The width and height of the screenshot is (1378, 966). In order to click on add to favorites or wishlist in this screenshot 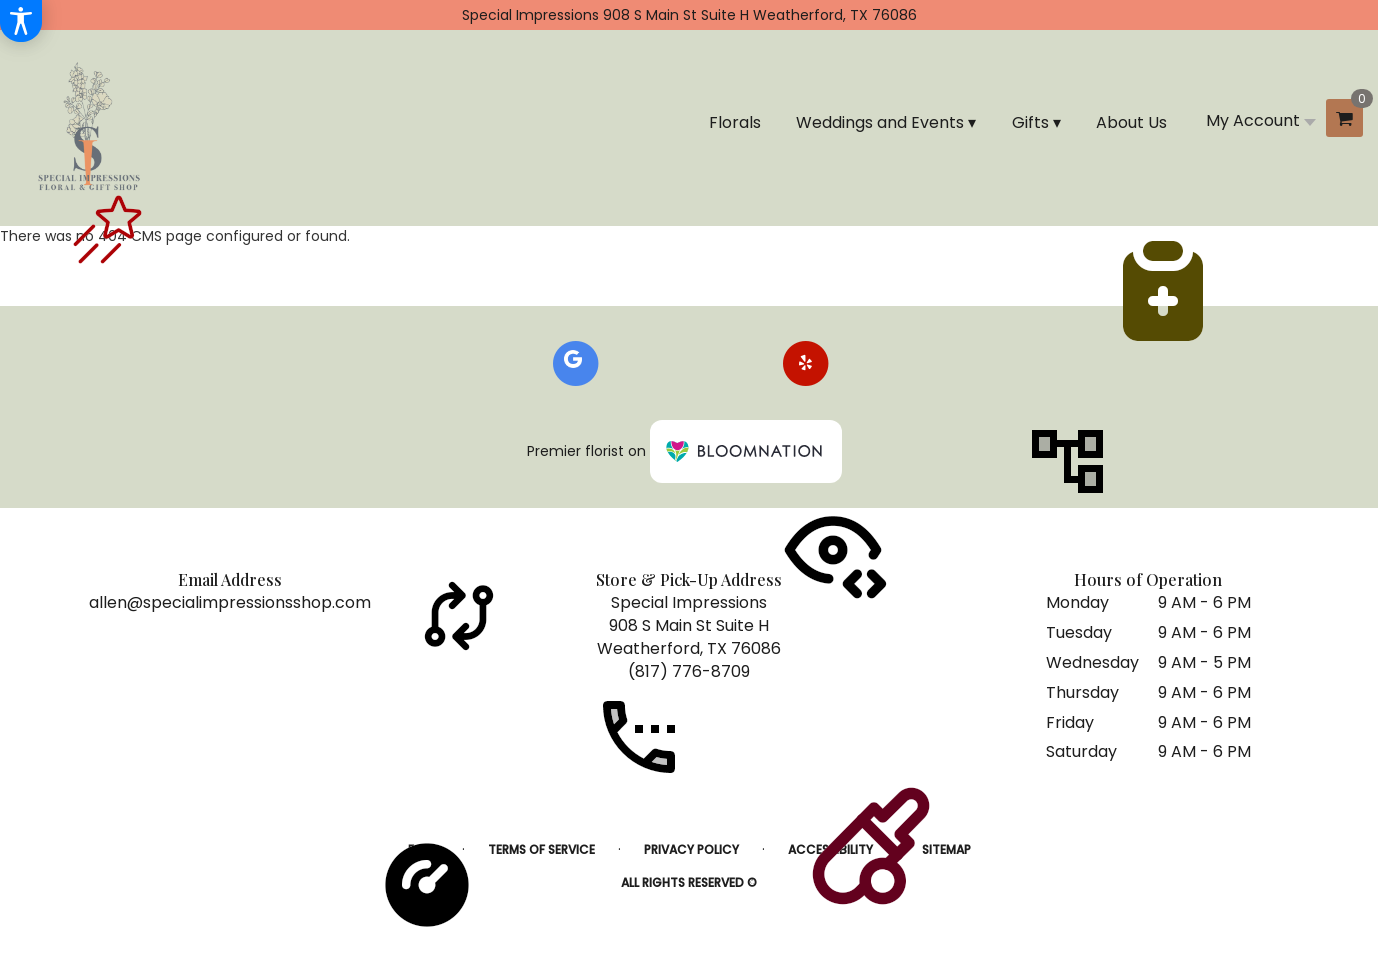, I will do `click(107, 229)`.